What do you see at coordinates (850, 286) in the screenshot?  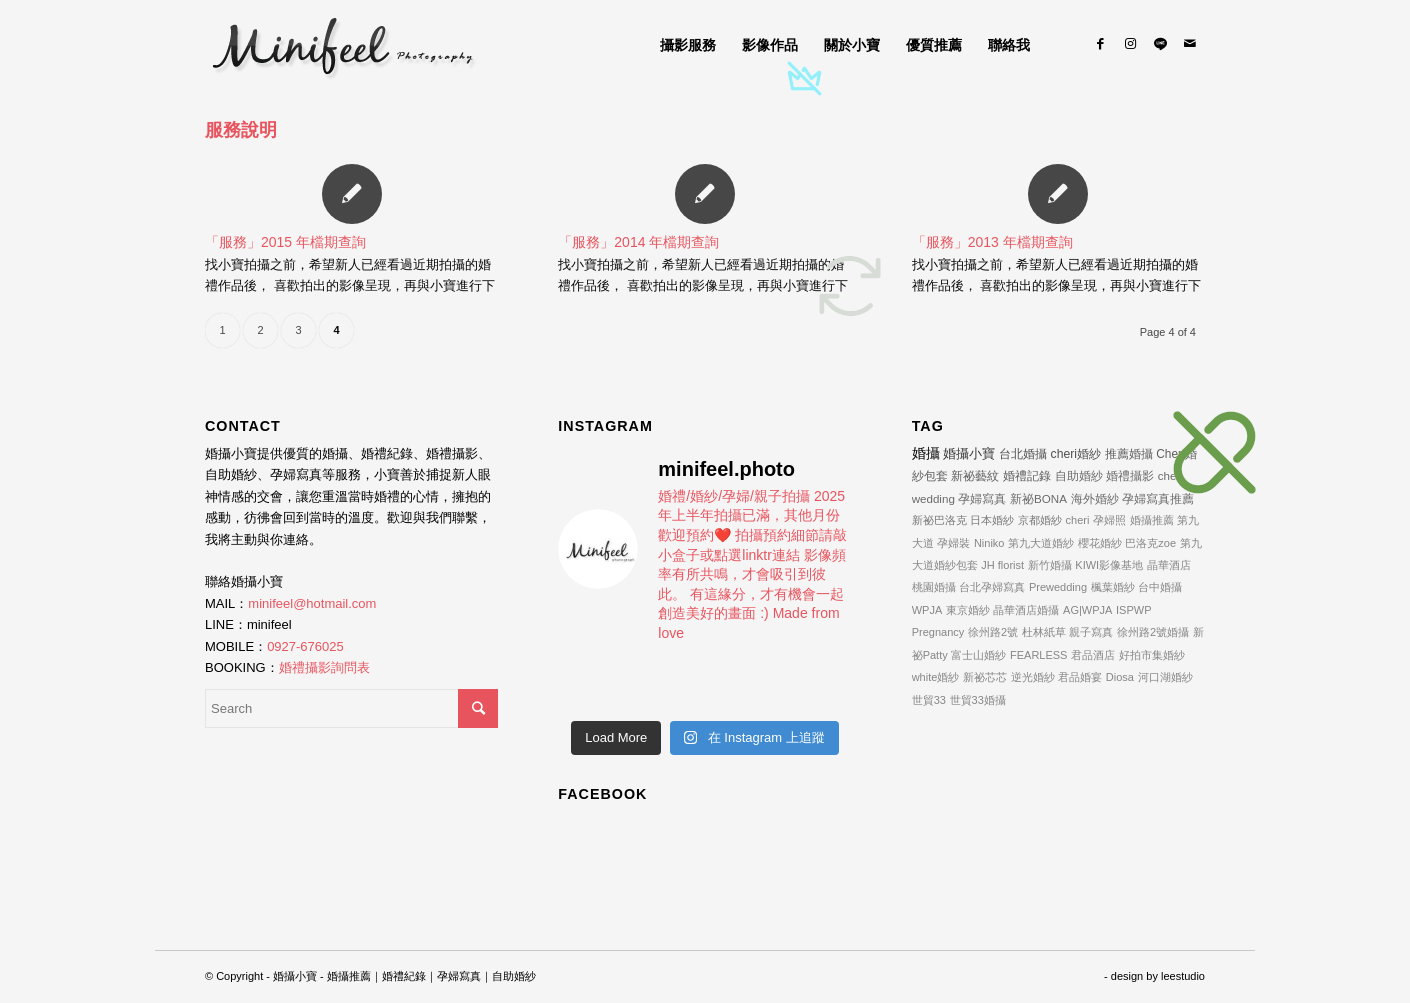 I see `refresh or reload content` at bounding box center [850, 286].